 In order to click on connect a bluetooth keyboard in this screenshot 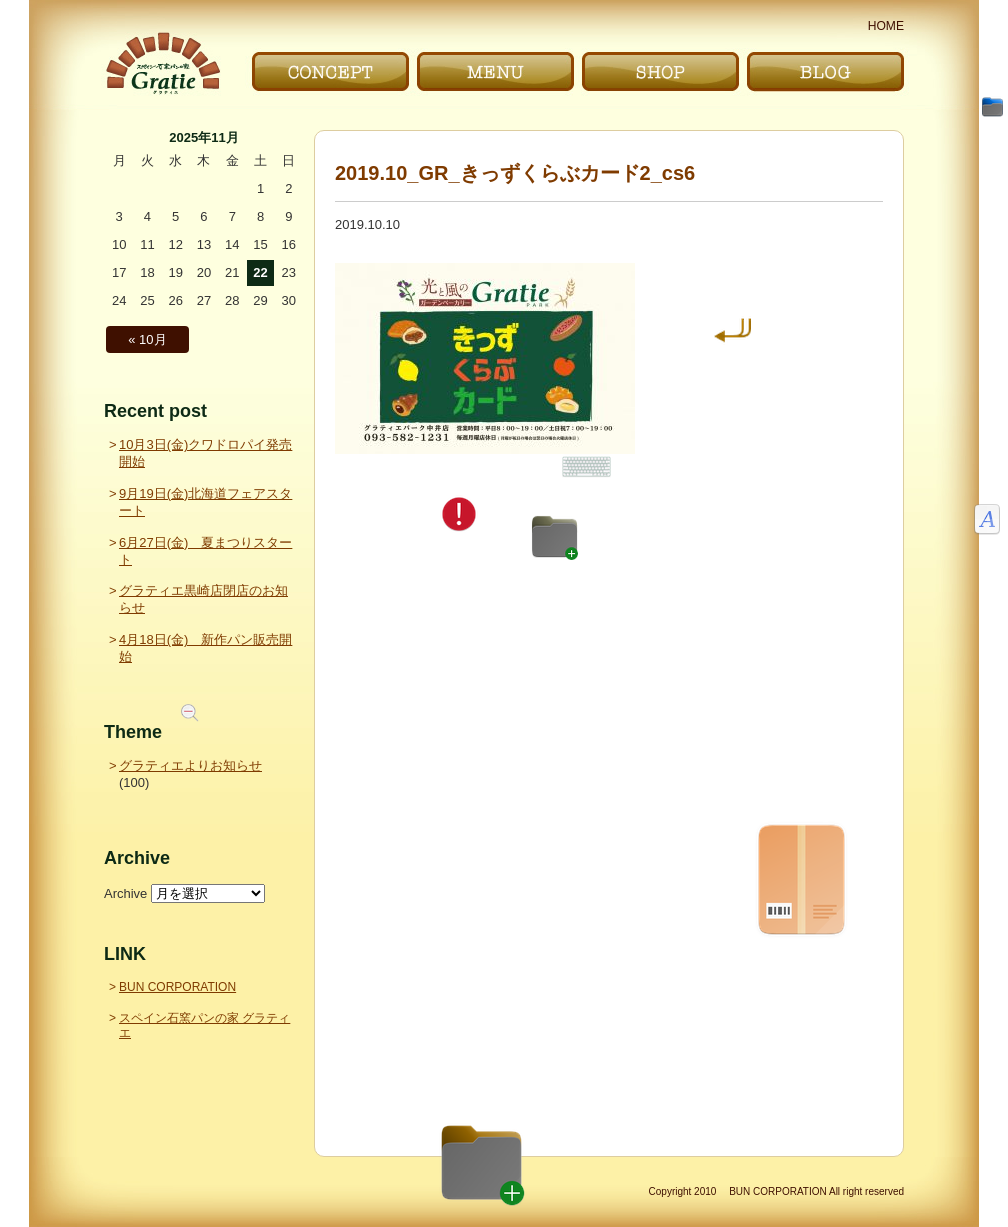, I will do `click(586, 466)`.